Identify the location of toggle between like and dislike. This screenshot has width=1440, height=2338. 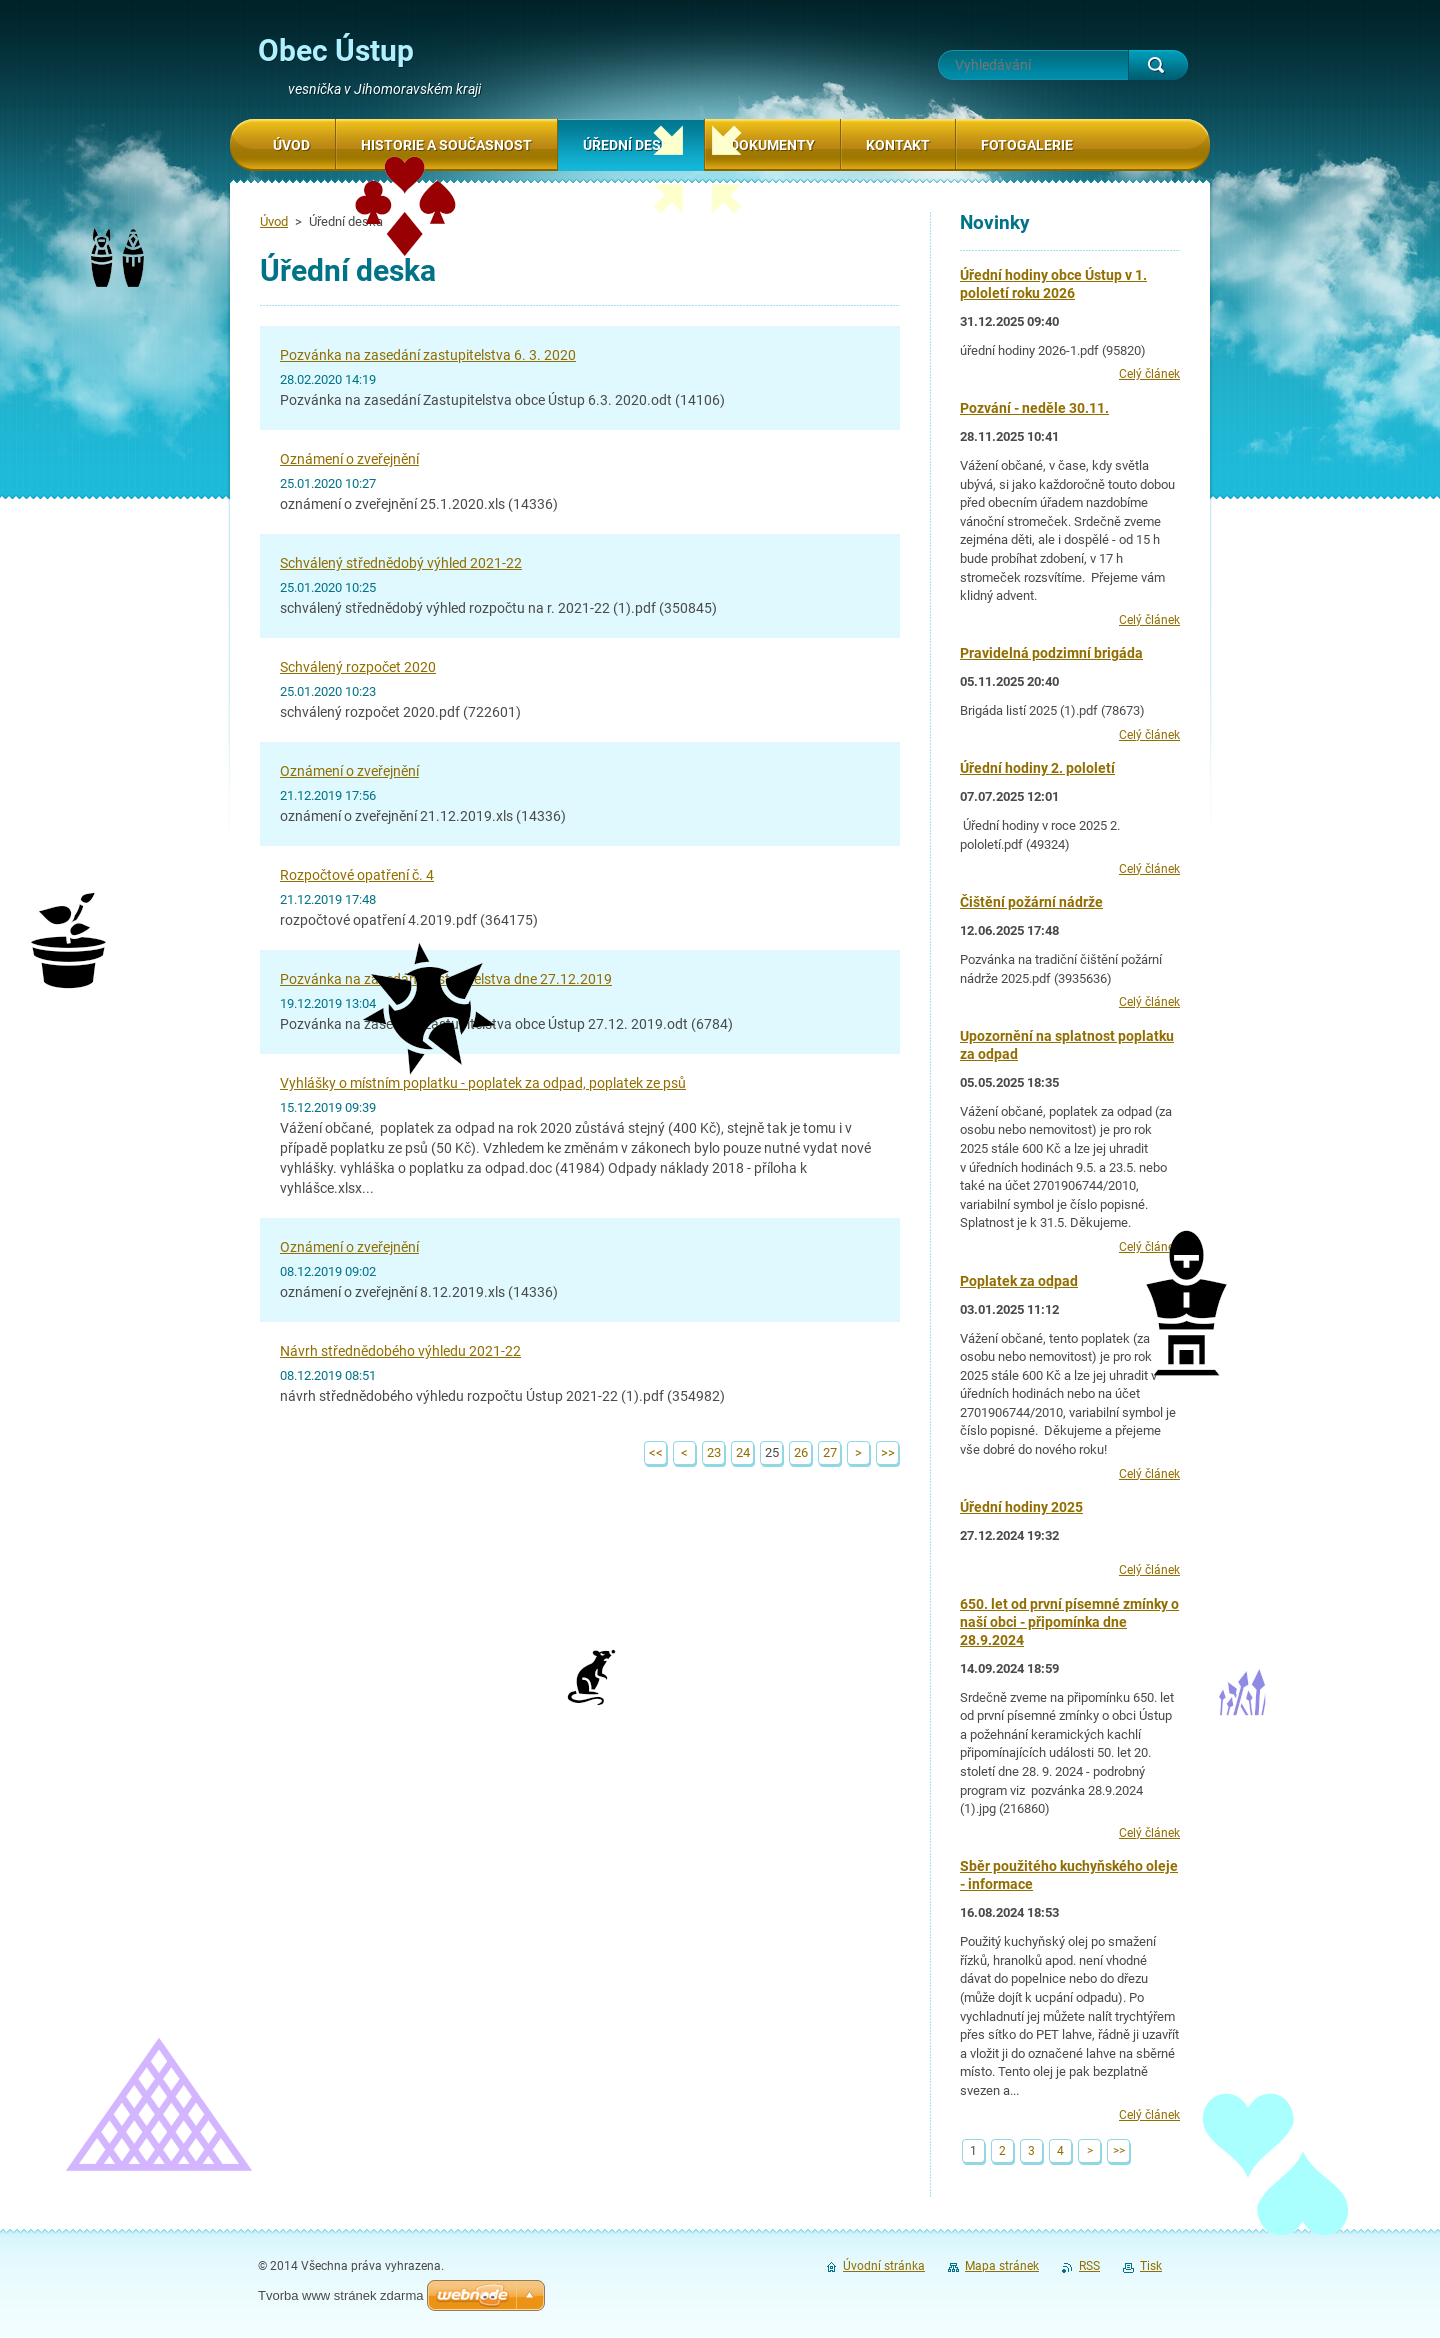
(1275, 2164).